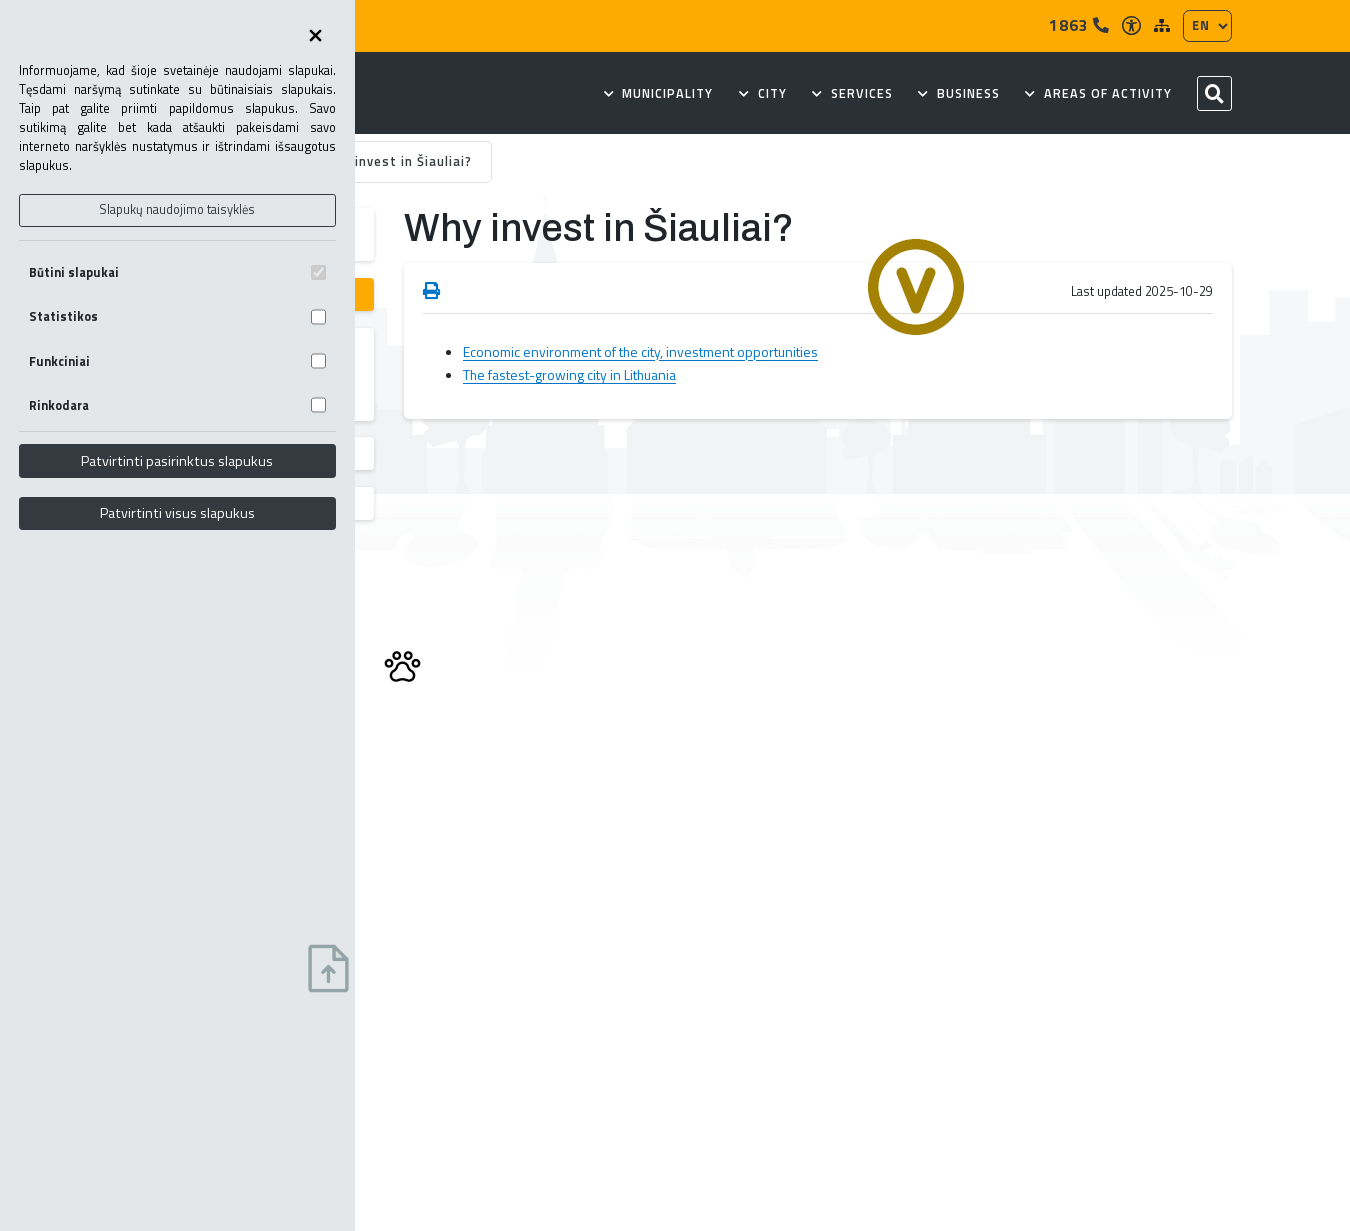 The image size is (1350, 1231). What do you see at coordinates (402, 666) in the screenshot?
I see `access pet-related features or settings` at bounding box center [402, 666].